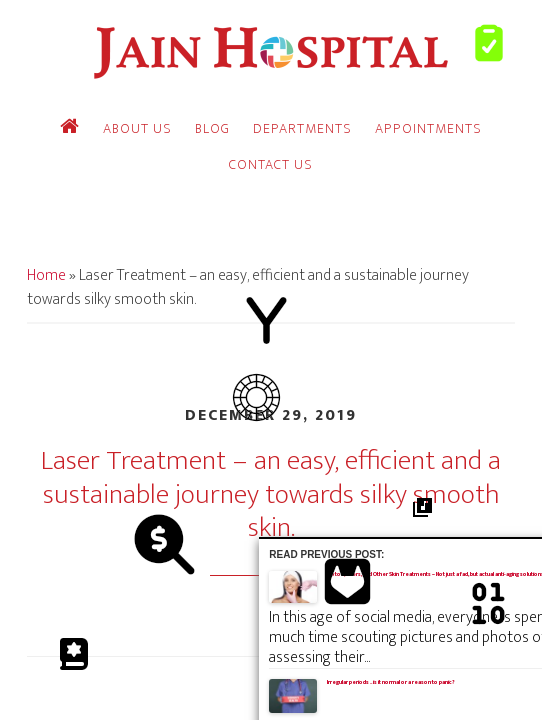 The height and width of the screenshot is (720, 542). What do you see at coordinates (422, 507) in the screenshot?
I see `access your music library` at bounding box center [422, 507].